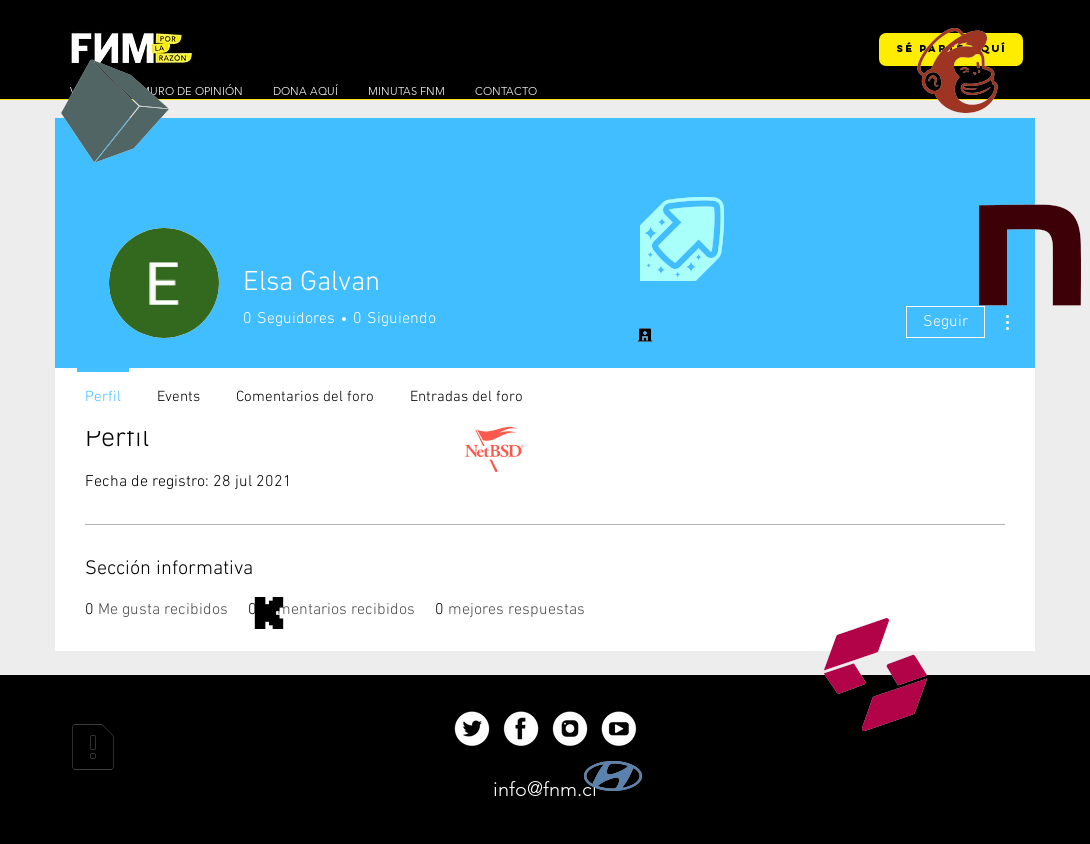 Image resolution: width=1090 pixels, height=844 pixels. What do you see at coordinates (93, 747) in the screenshot?
I see `file with warning or error status` at bounding box center [93, 747].